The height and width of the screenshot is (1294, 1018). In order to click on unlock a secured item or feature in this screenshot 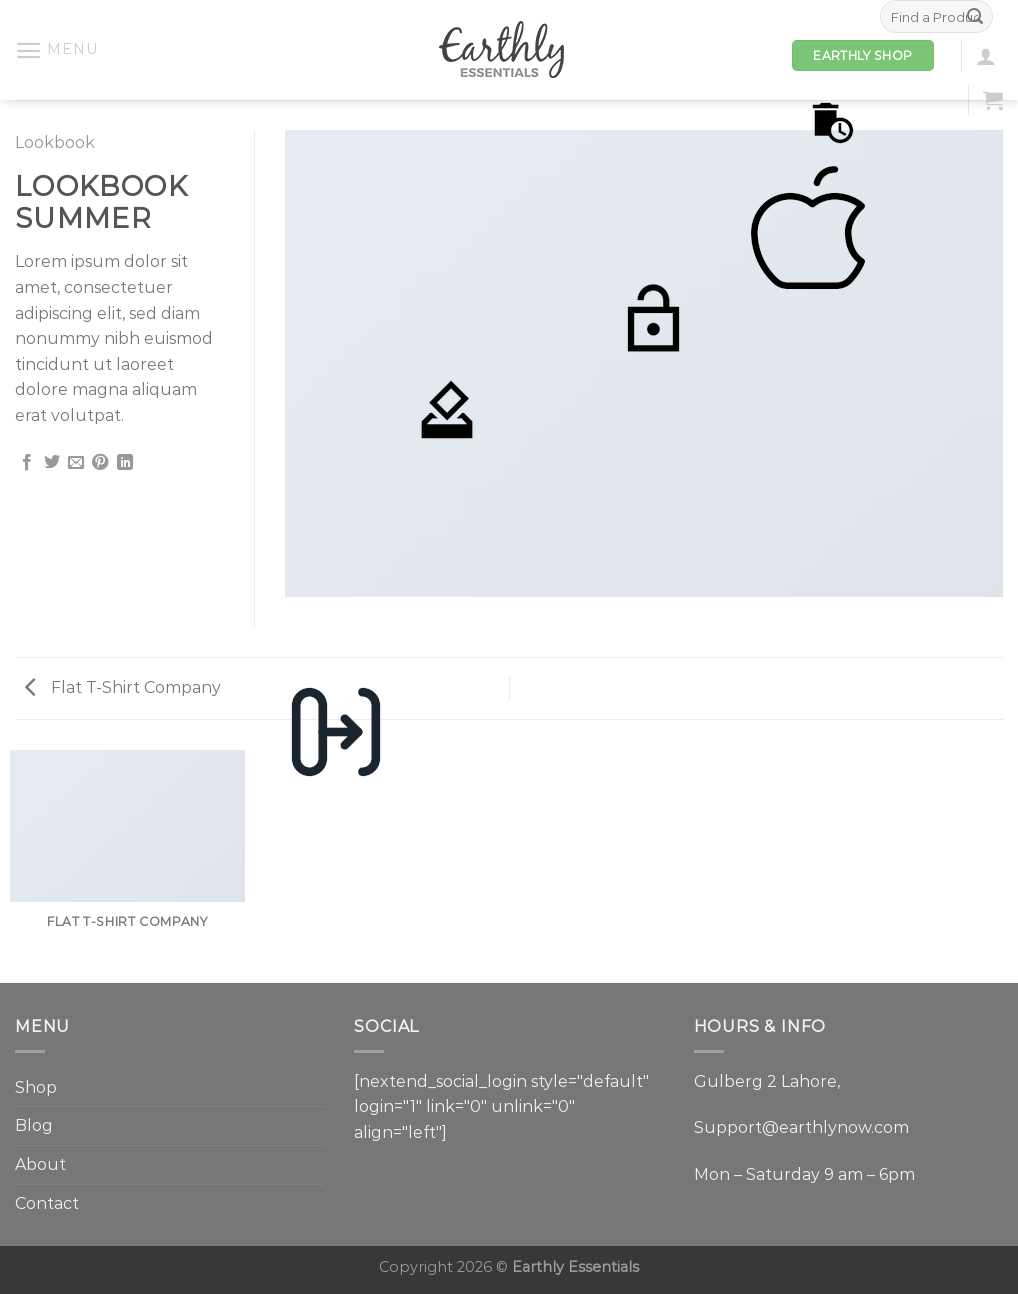, I will do `click(653, 319)`.